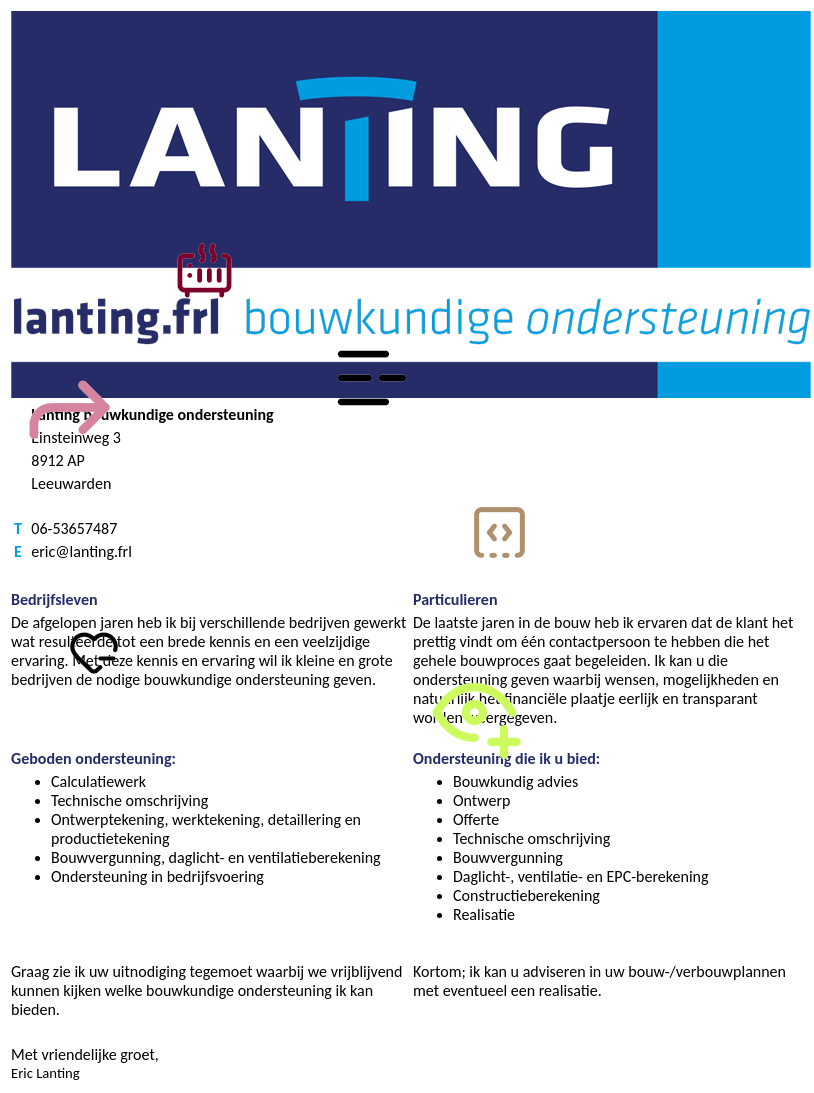  Describe the element at coordinates (499, 532) in the screenshot. I see `embed code snippet in a container` at that location.